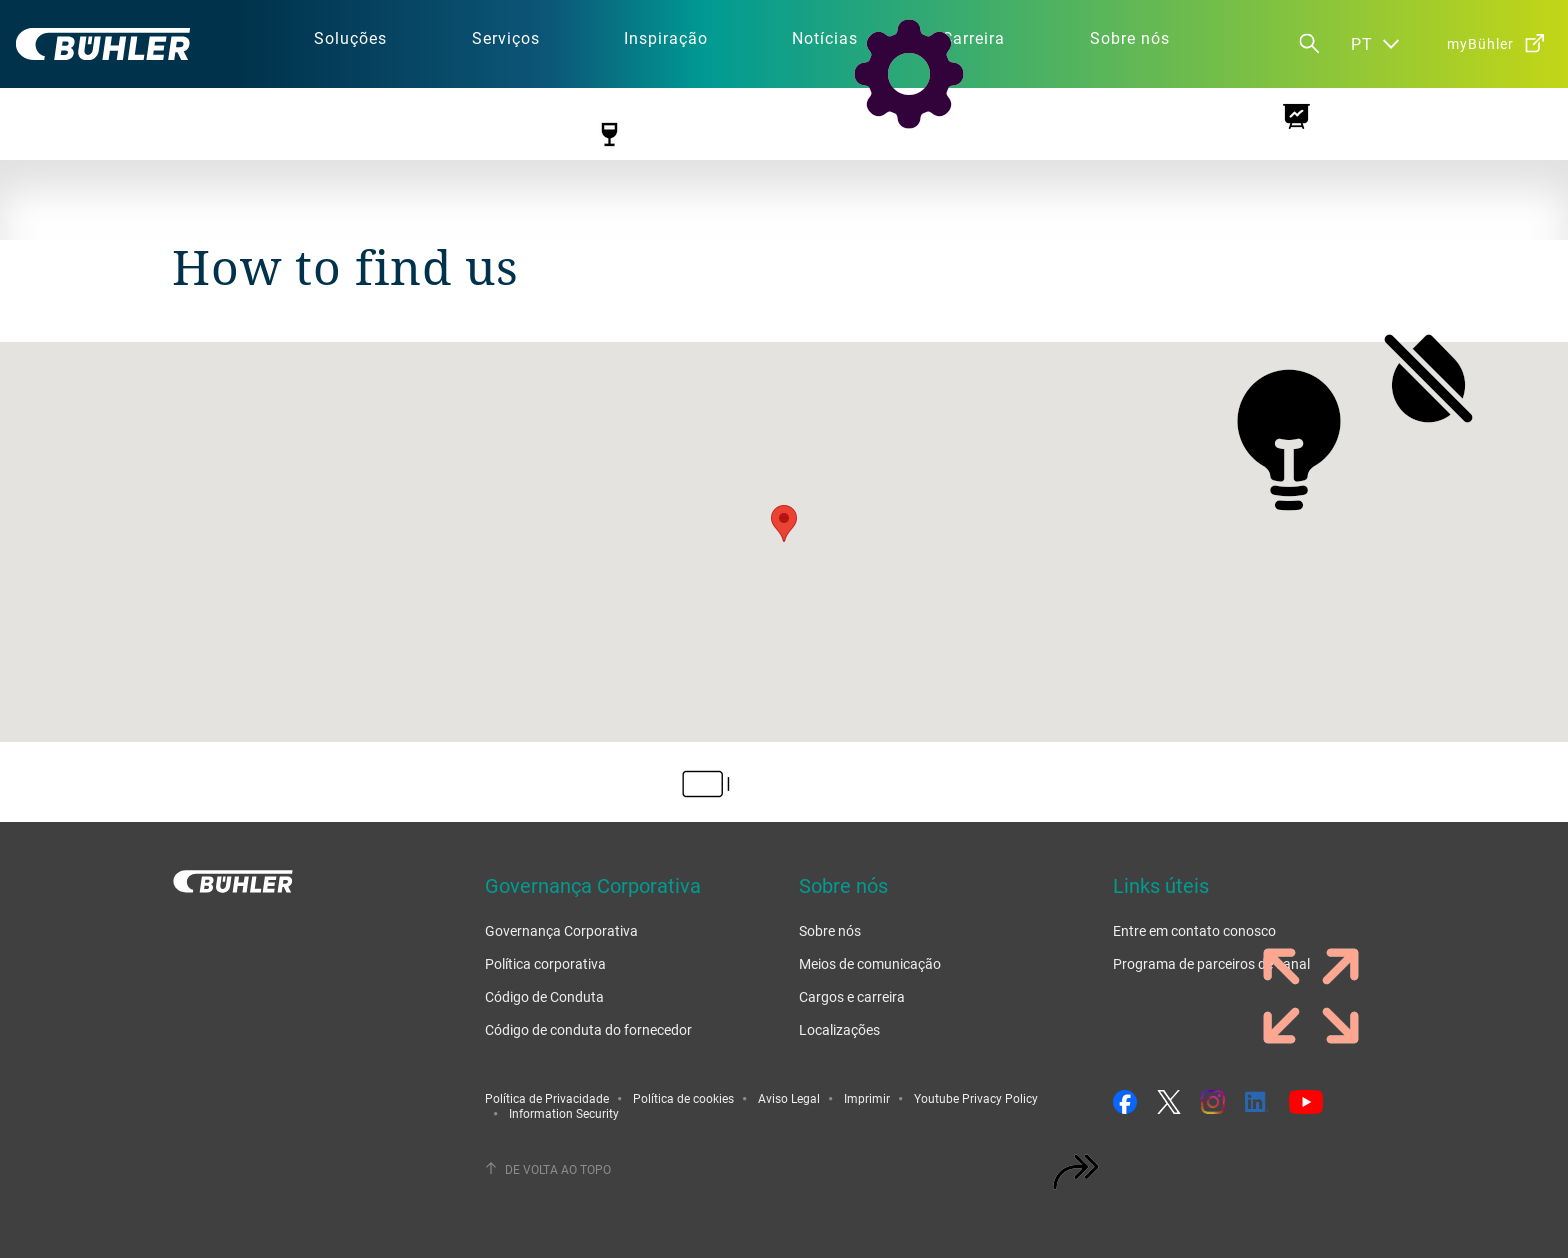 Image resolution: width=1568 pixels, height=1258 pixels. Describe the element at coordinates (1428, 378) in the screenshot. I see `disable water or liquid-related features` at that location.